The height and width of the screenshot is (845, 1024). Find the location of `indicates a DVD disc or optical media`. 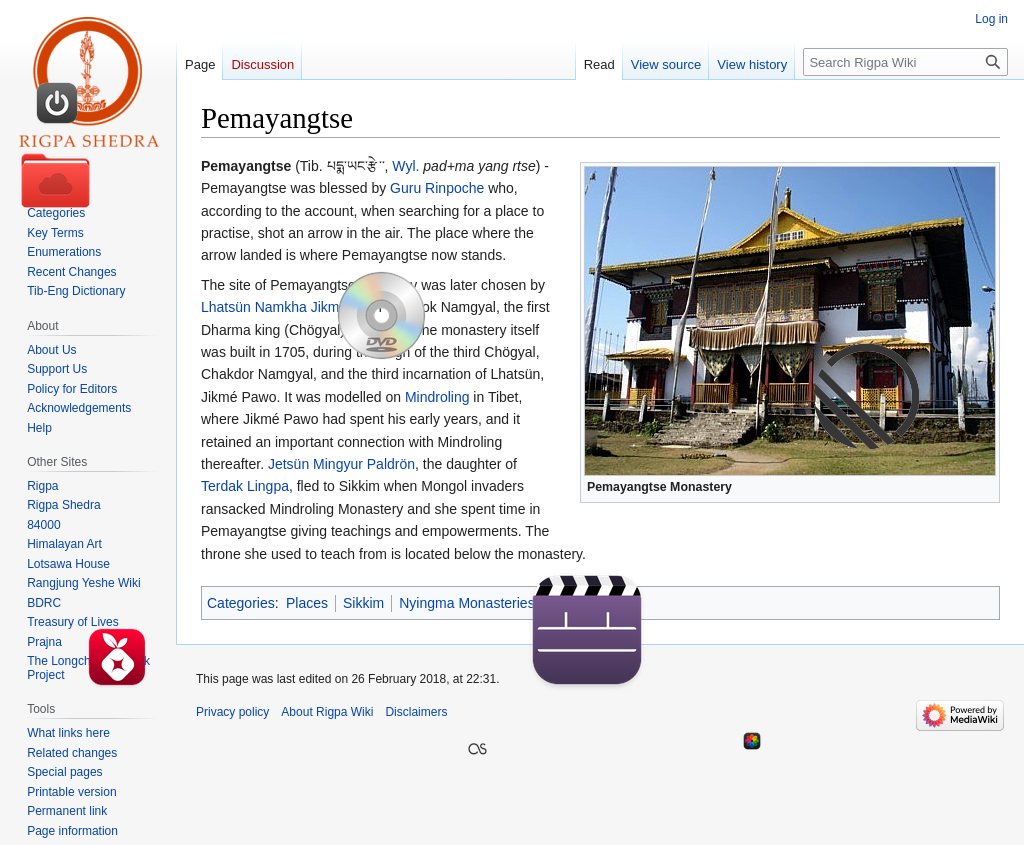

indicates a DVD disc or optical media is located at coordinates (381, 315).